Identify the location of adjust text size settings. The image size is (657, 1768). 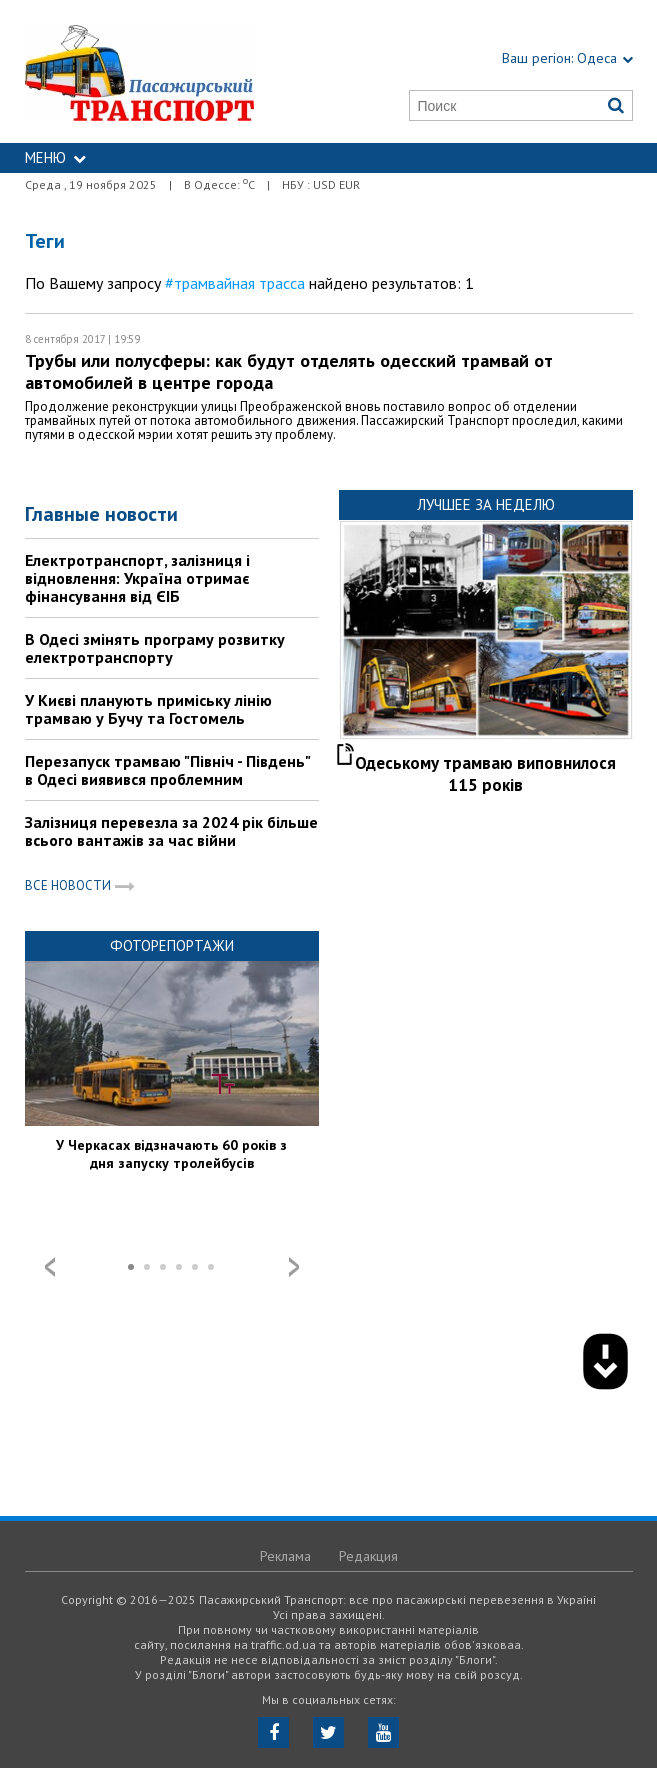
(223, 1083).